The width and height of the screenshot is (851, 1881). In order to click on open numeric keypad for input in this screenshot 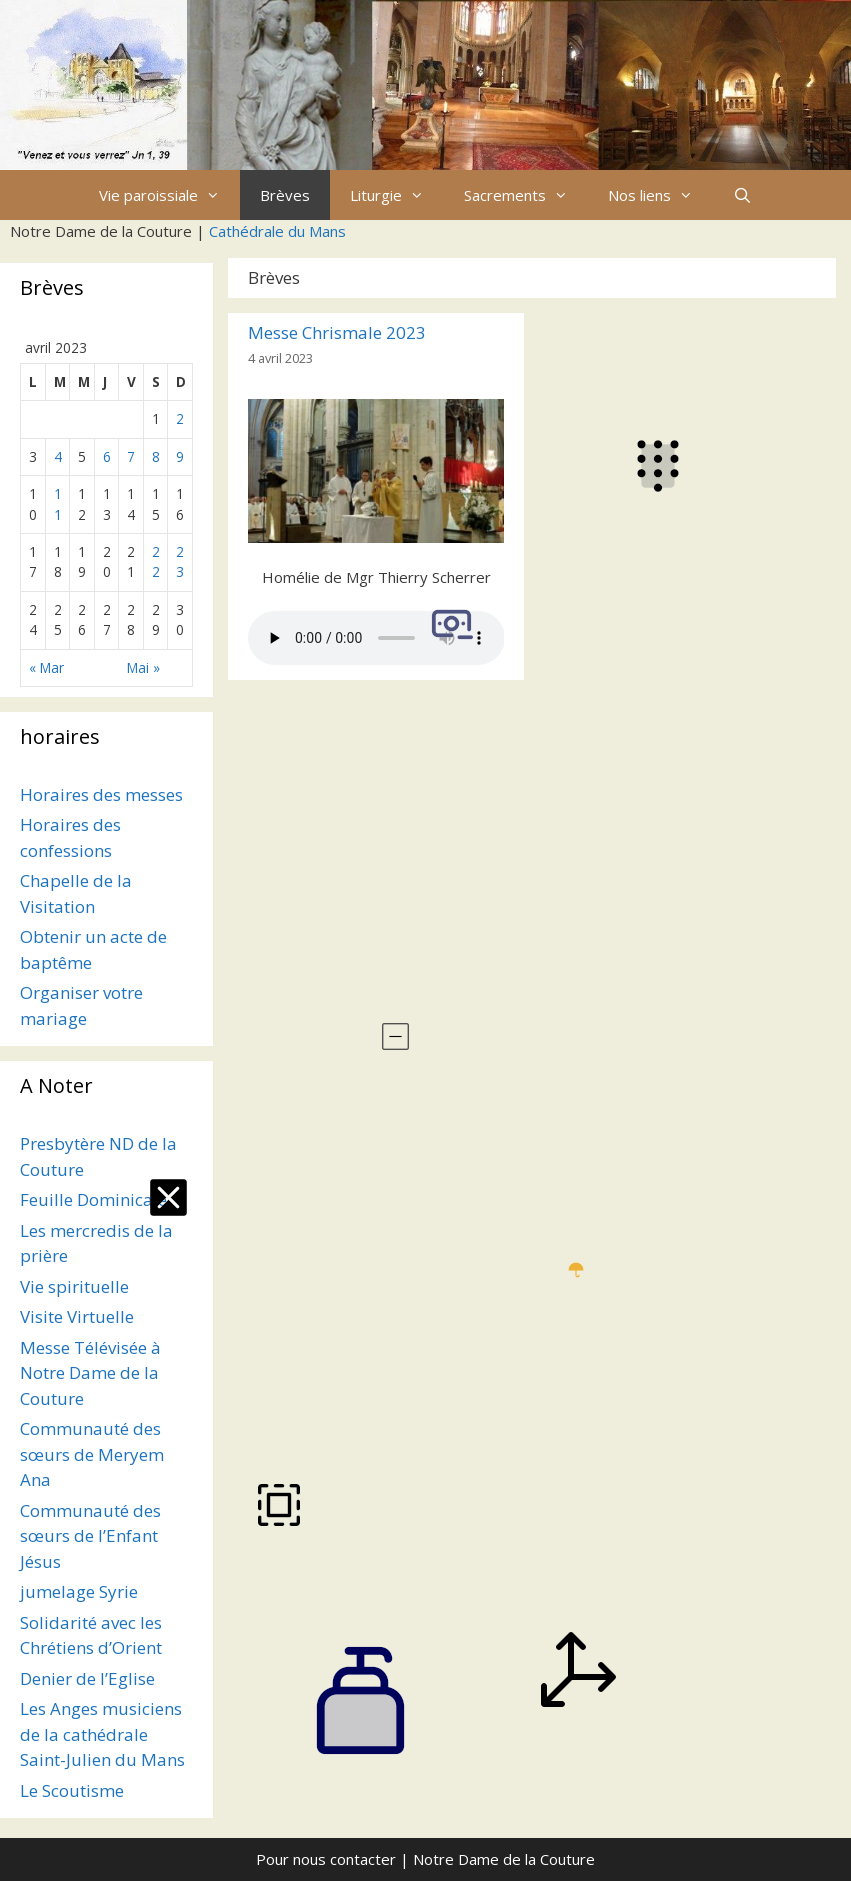, I will do `click(658, 465)`.